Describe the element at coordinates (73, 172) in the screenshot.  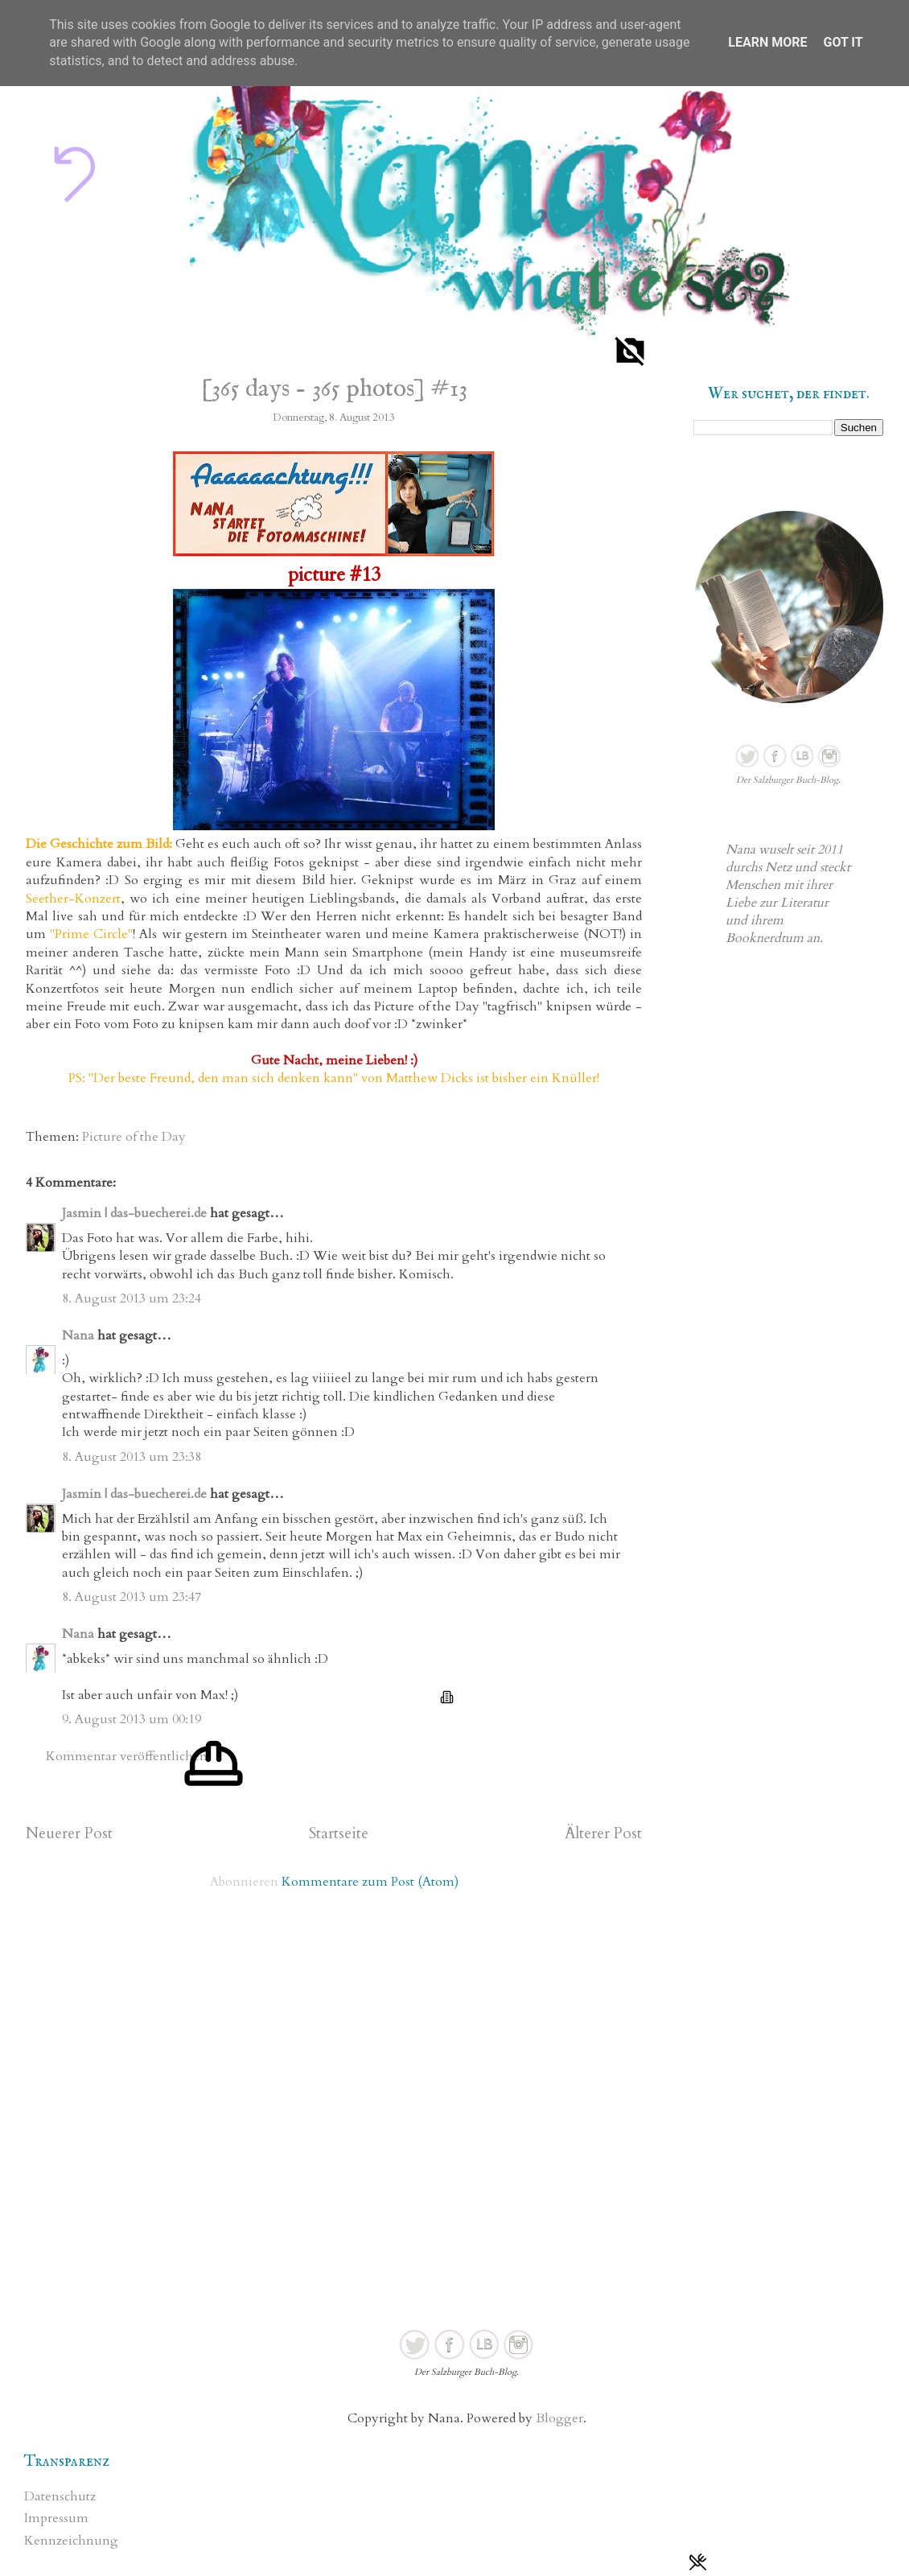
I see `discard changes and revert to previous state` at that location.